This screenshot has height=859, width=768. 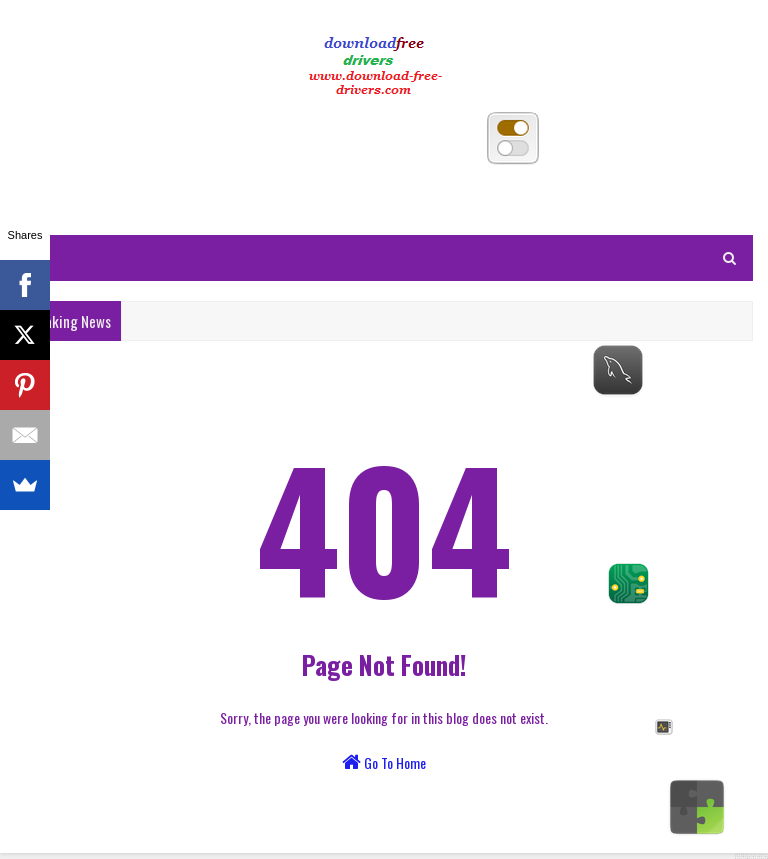 What do you see at coordinates (664, 727) in the screenshot?
I see `open system monitor to view CPU and memory usage` at bounding box center [664, 727].